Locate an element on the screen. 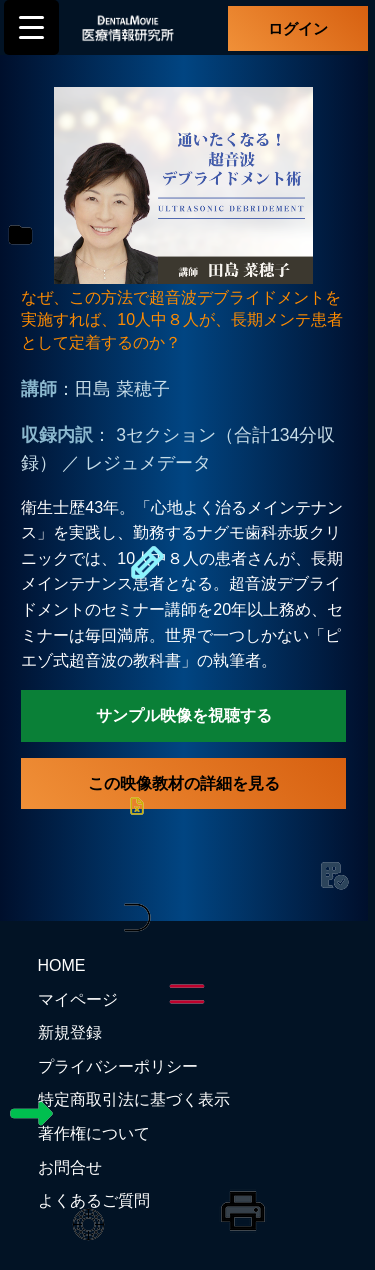  edit content or settings is located at coordinates (147, 563).